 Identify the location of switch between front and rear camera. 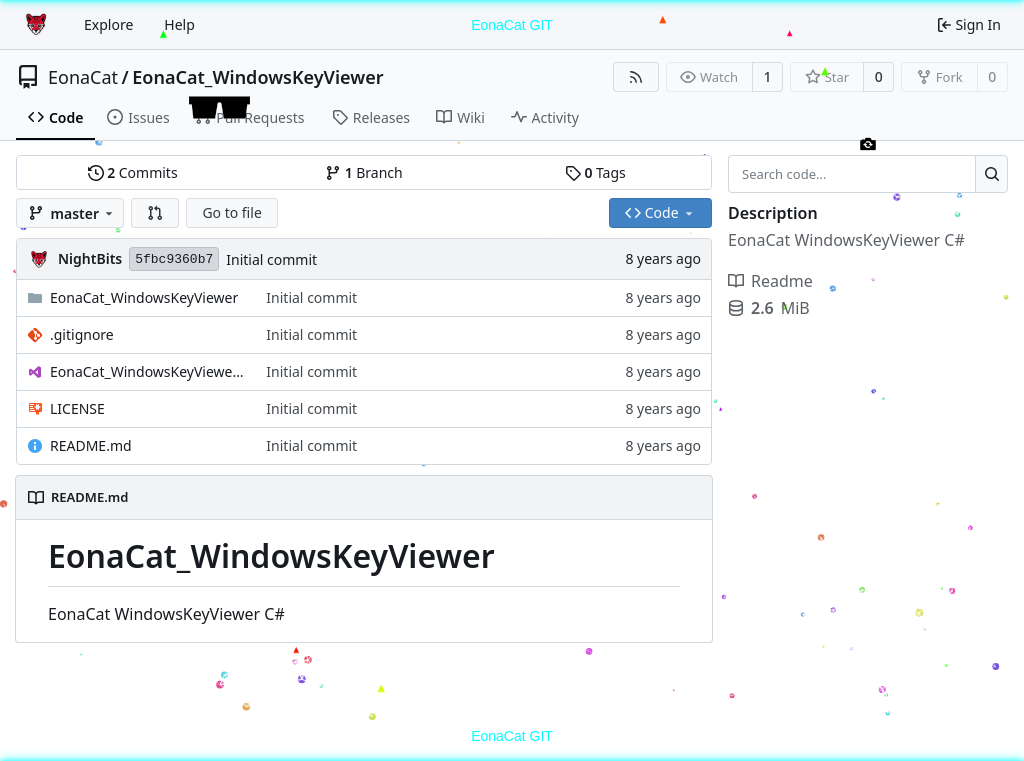
(868, 144).